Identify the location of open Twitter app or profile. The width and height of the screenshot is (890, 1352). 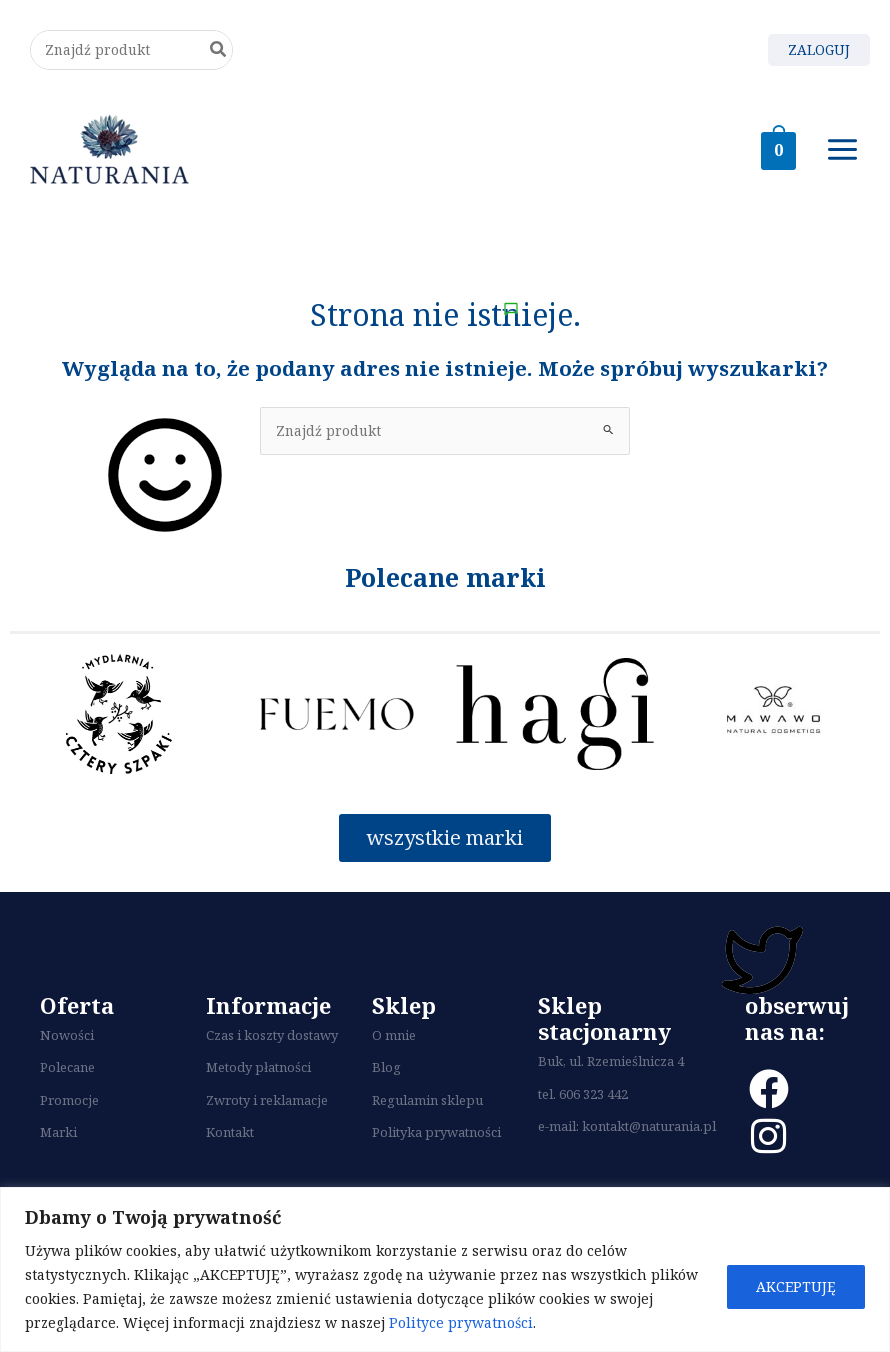
(762, 960).